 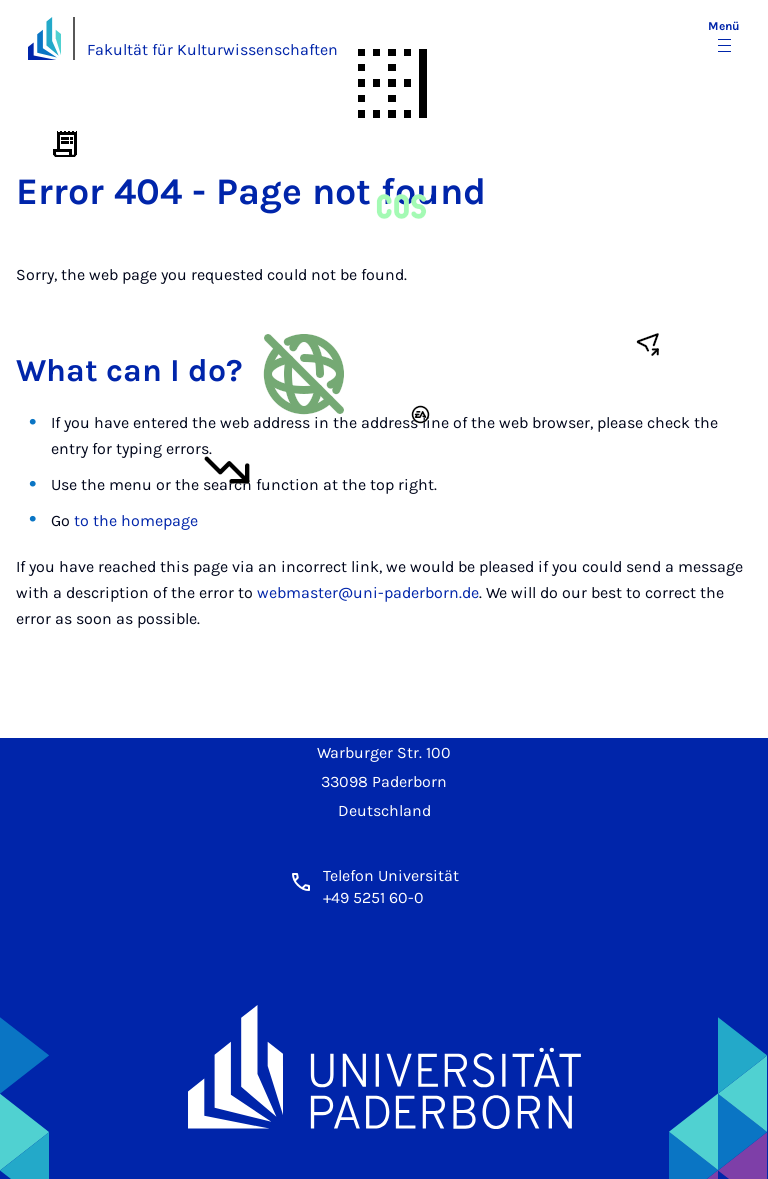 I want to click on view receipt or transaction details, so click(x=65, y=144).